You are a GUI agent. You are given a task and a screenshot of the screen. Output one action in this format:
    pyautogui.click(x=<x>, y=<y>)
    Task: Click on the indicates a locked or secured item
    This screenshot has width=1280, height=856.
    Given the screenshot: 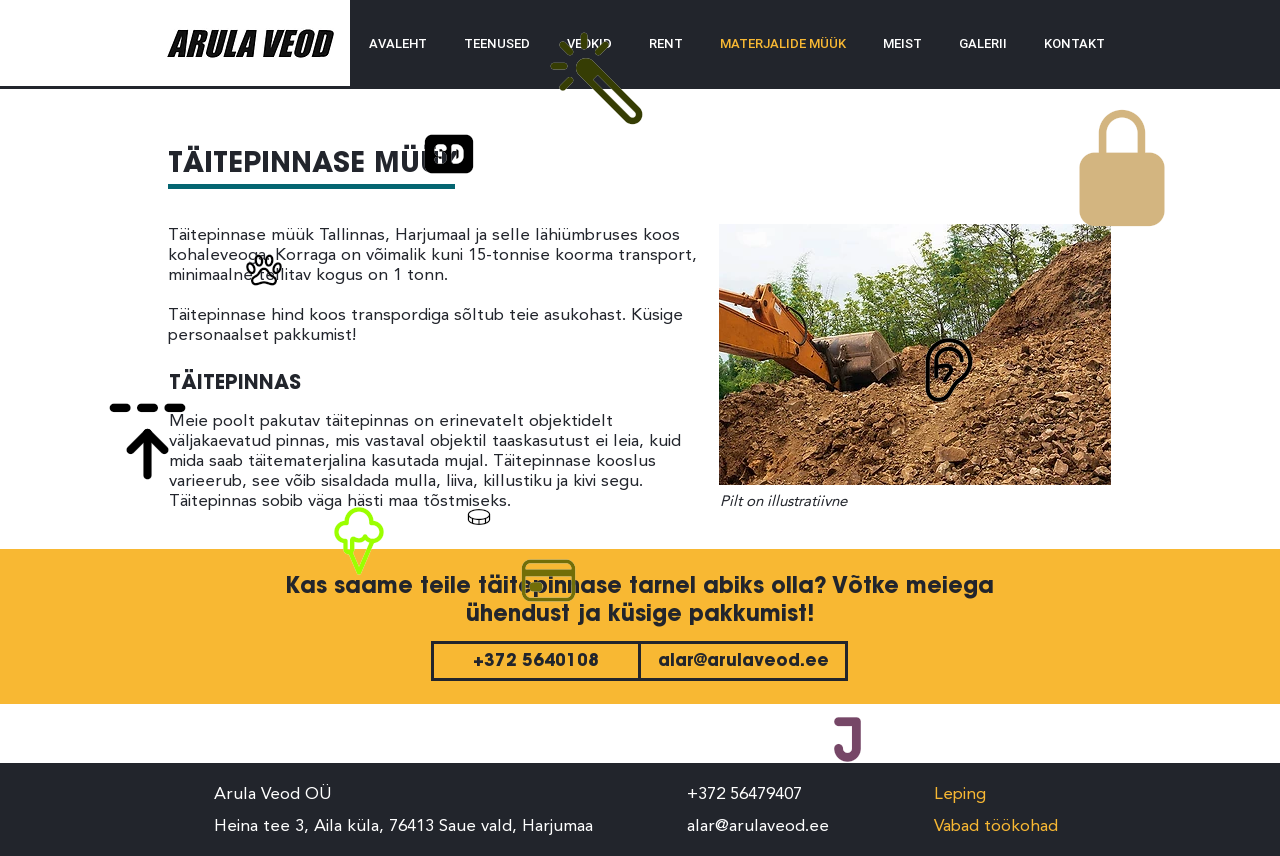 What is the action you would take?
    pyautogui.click(x=1122, y=168)
    